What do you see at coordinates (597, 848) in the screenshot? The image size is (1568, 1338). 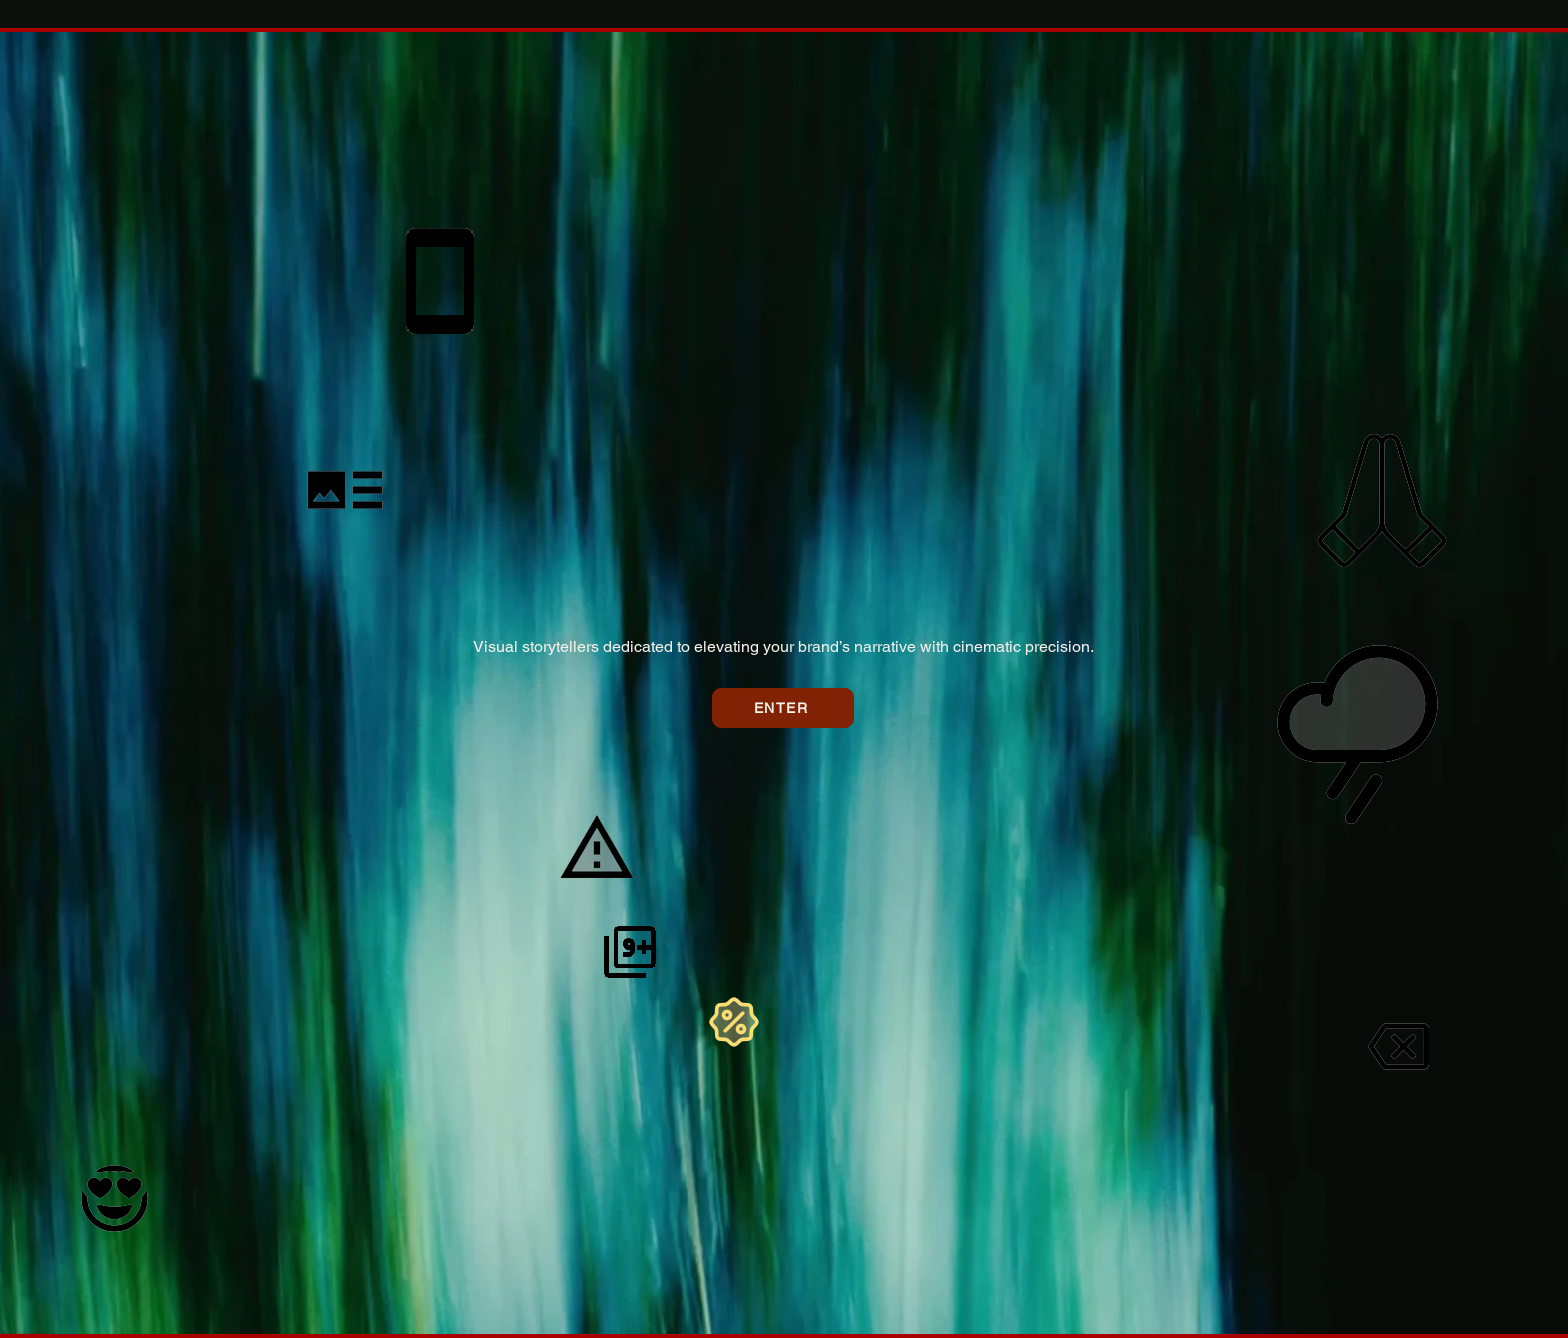 I see `indicates a warning or caution state` at bounding box center [597, 848].